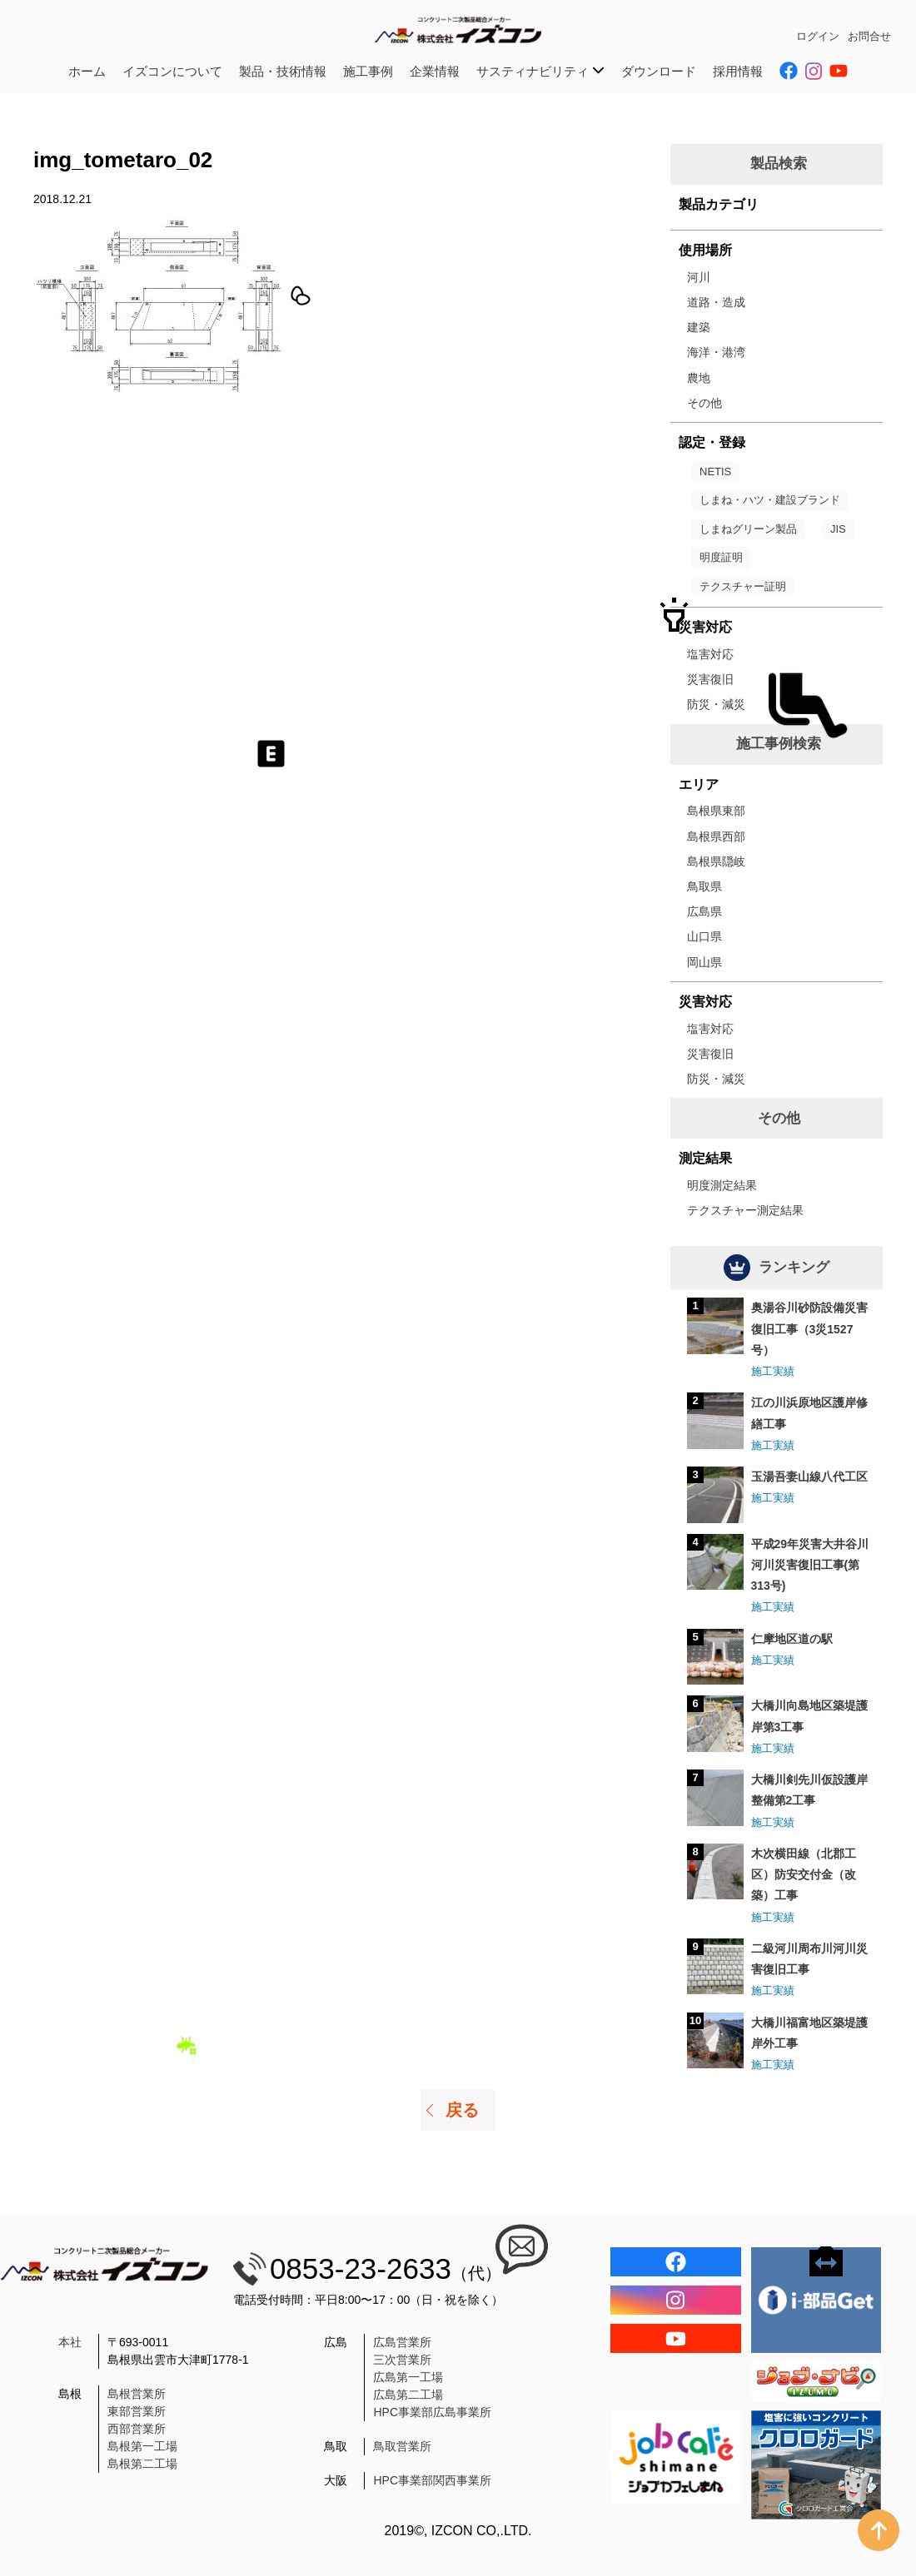  Describe the element at coordinates (271, 753) in the screenshot. I see `indicates explicit content warning` at that location.